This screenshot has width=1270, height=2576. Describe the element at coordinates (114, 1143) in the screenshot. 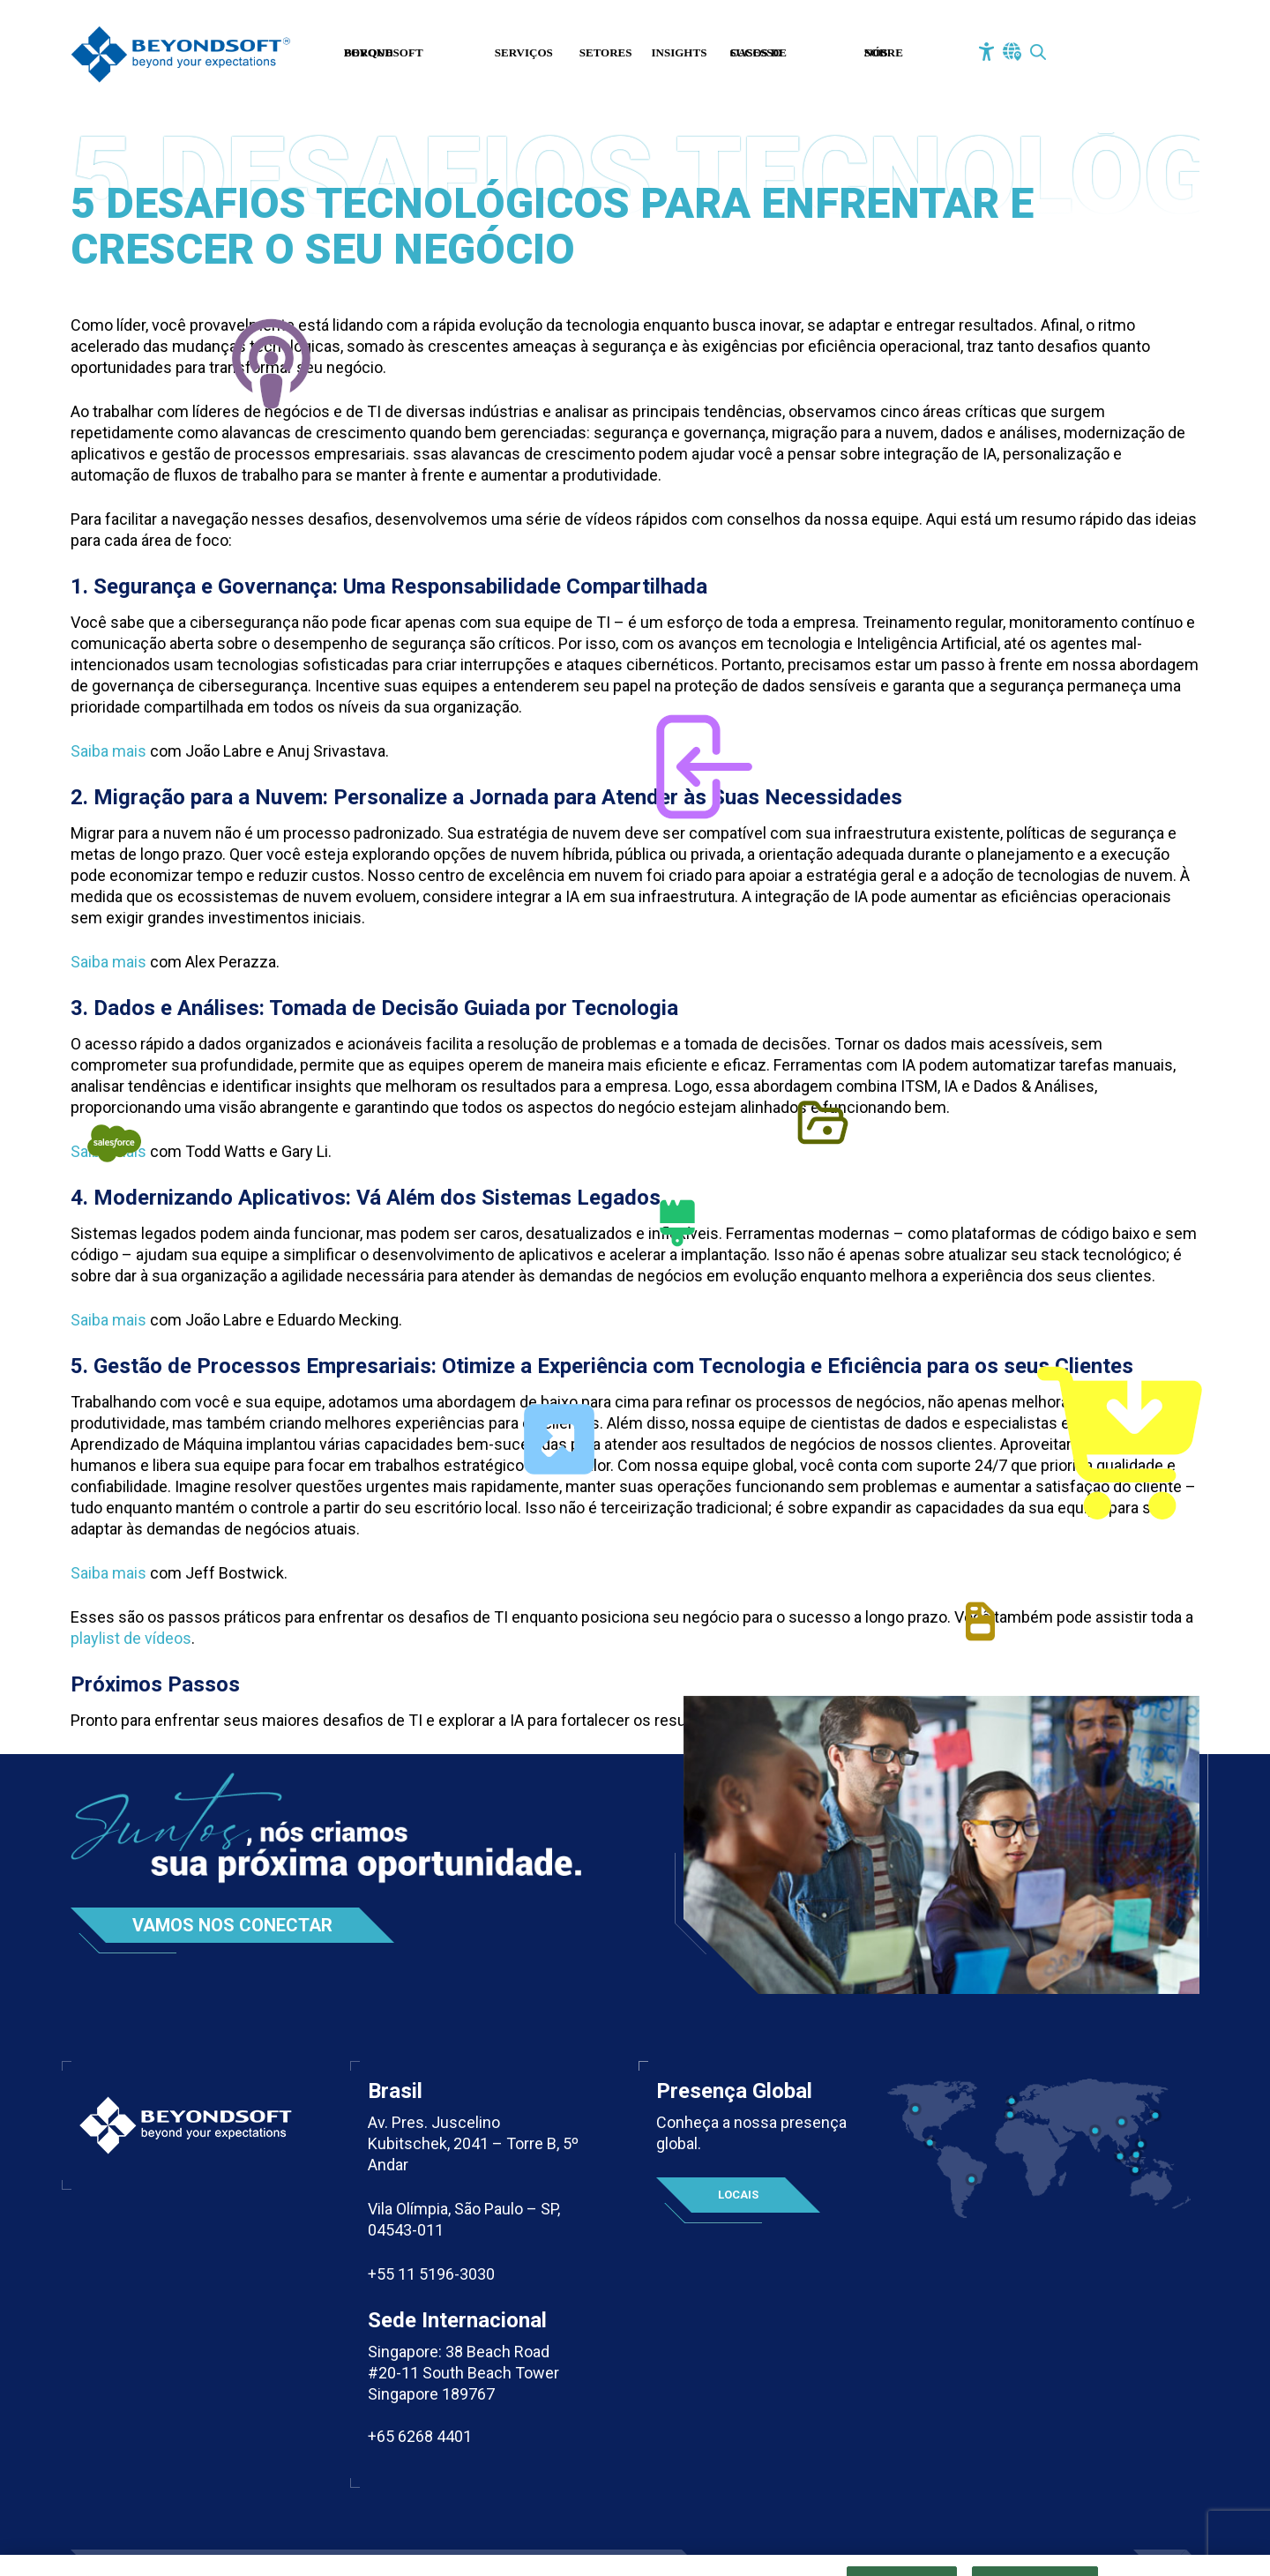

I see `open salesforce CRM application` at that location.